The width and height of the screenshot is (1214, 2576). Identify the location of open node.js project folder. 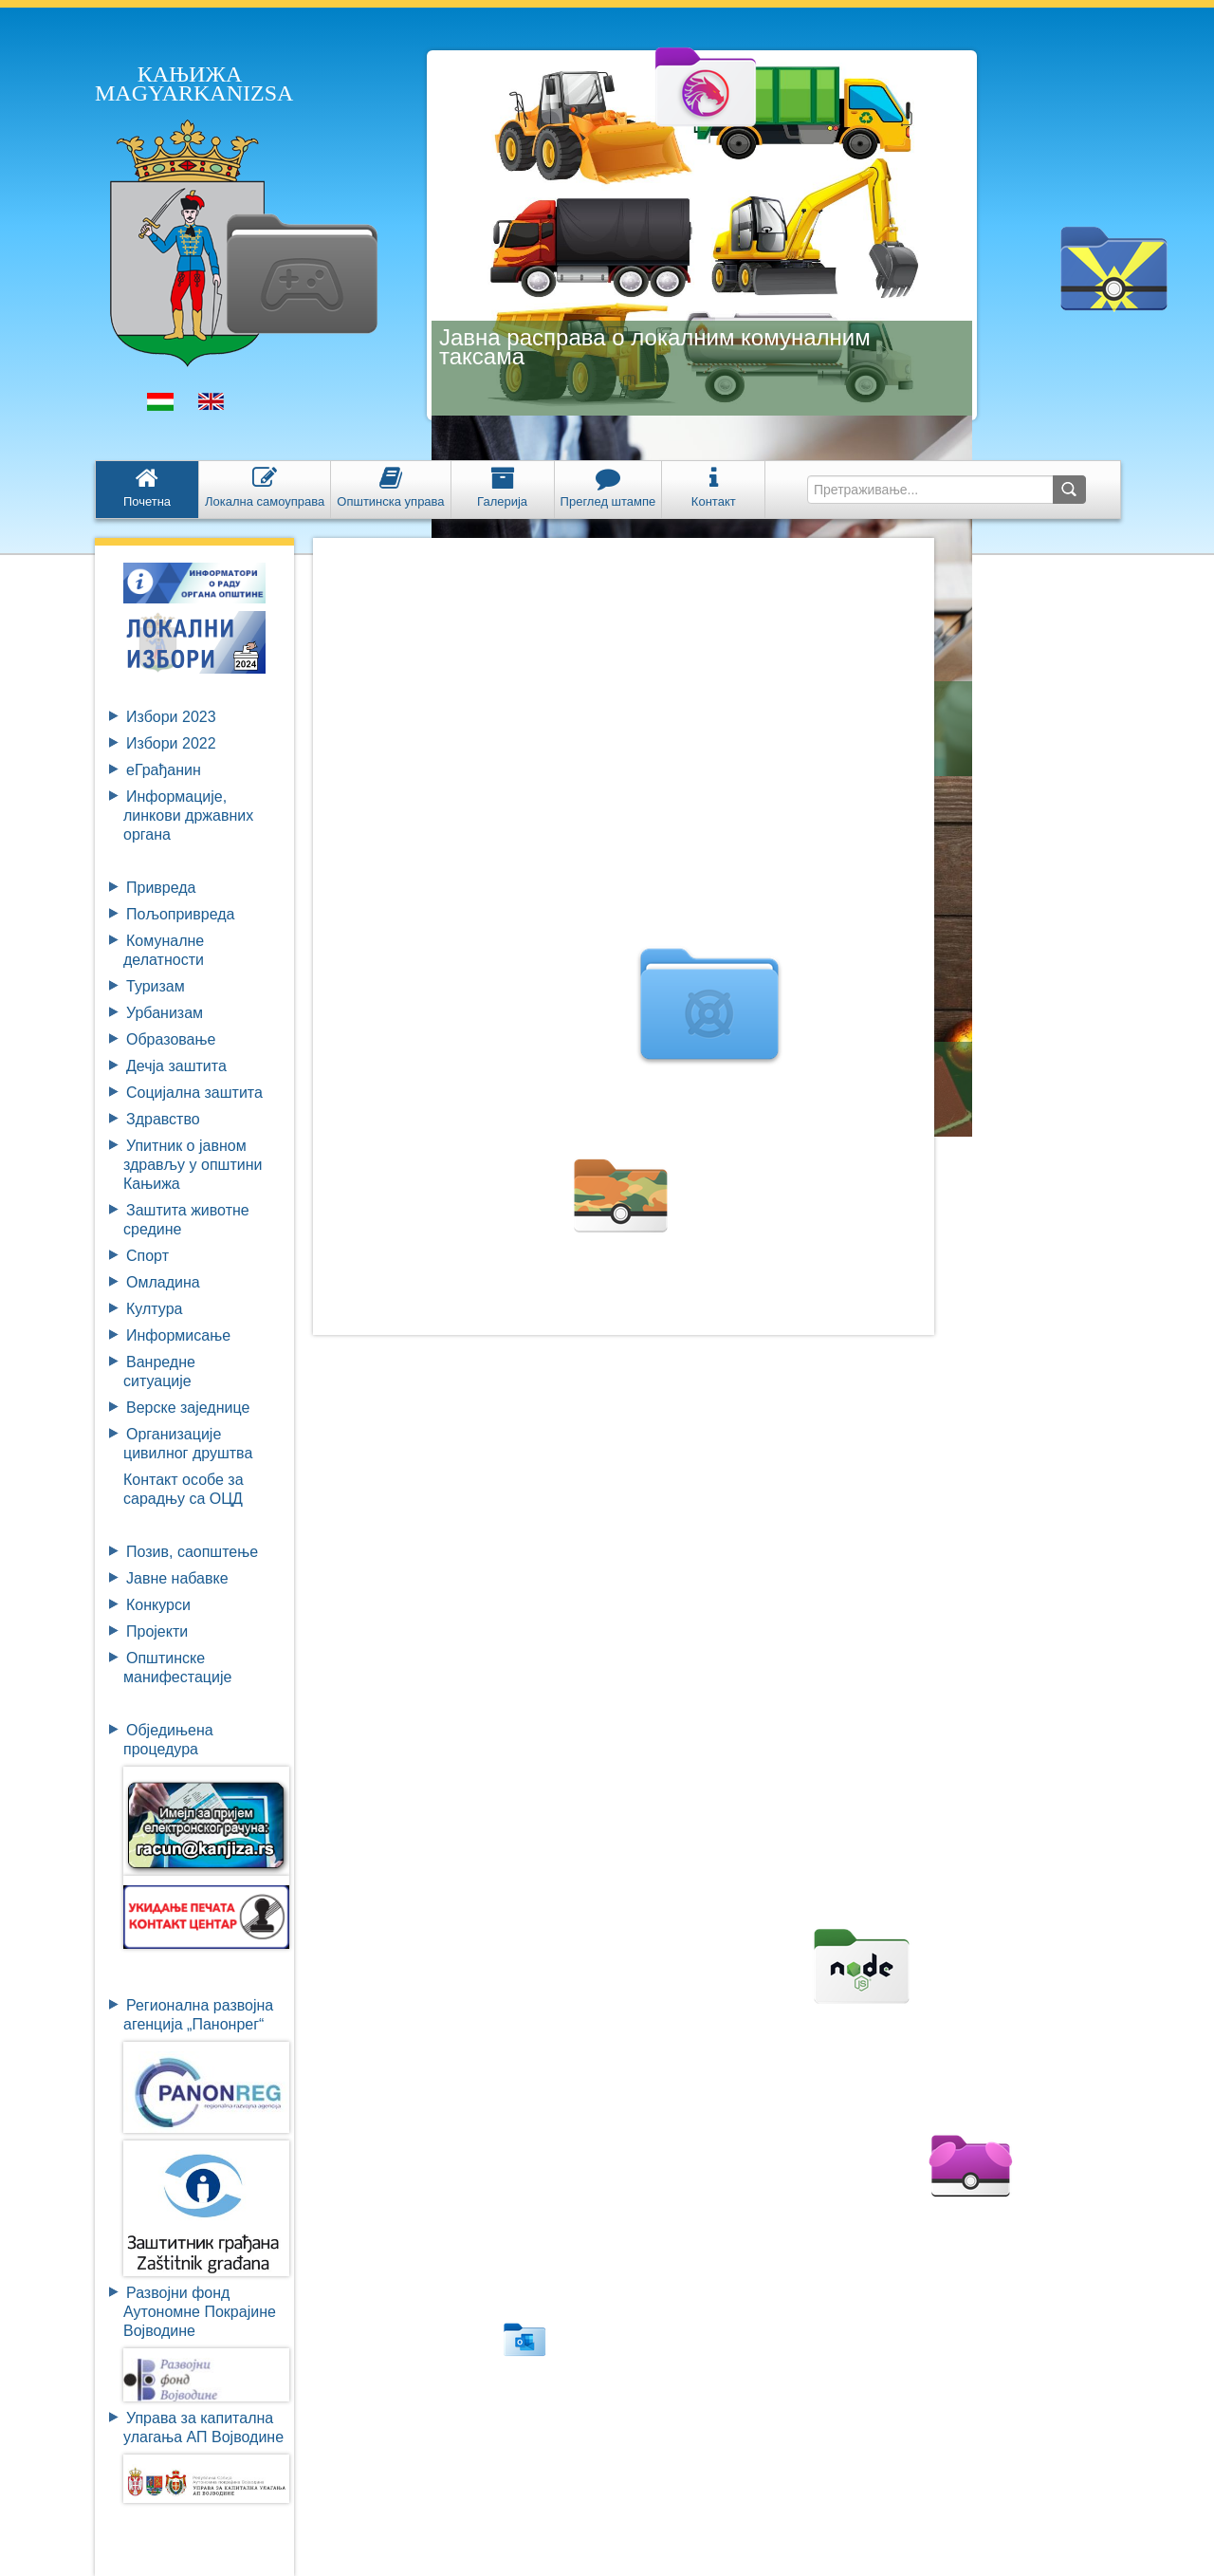
(861, 1969).